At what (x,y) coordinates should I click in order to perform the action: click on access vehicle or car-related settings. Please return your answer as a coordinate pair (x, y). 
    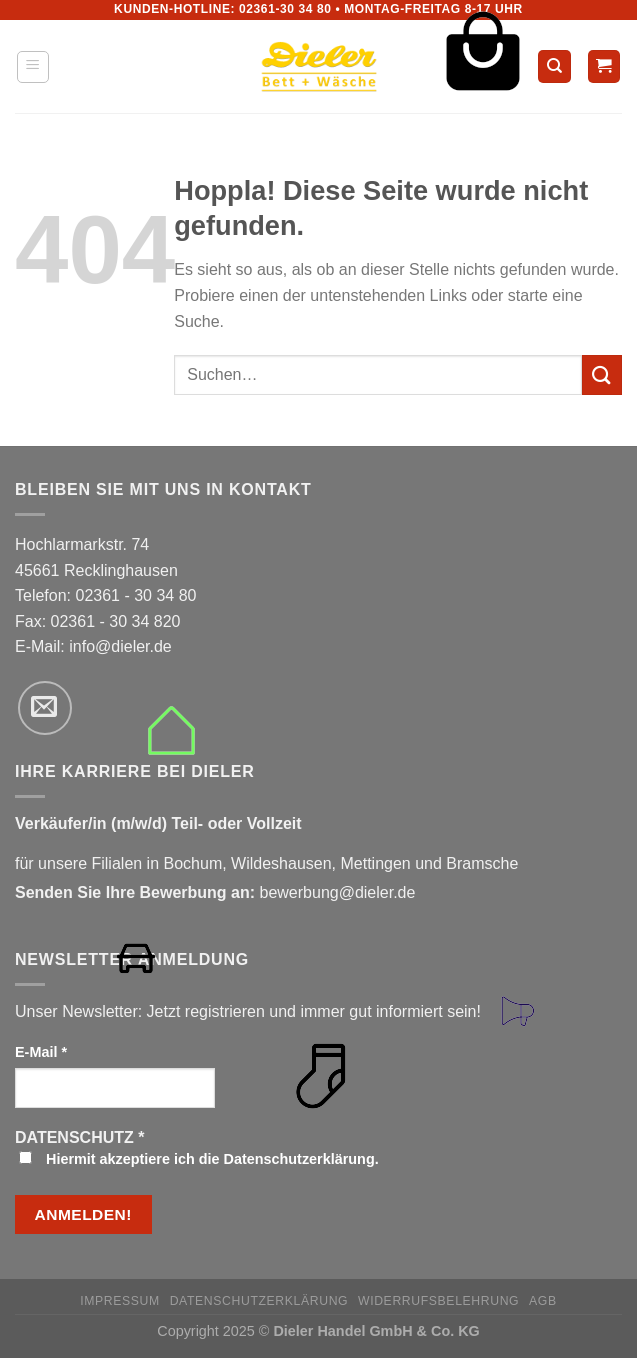
    Looking at the image, I should click on (136, 959).